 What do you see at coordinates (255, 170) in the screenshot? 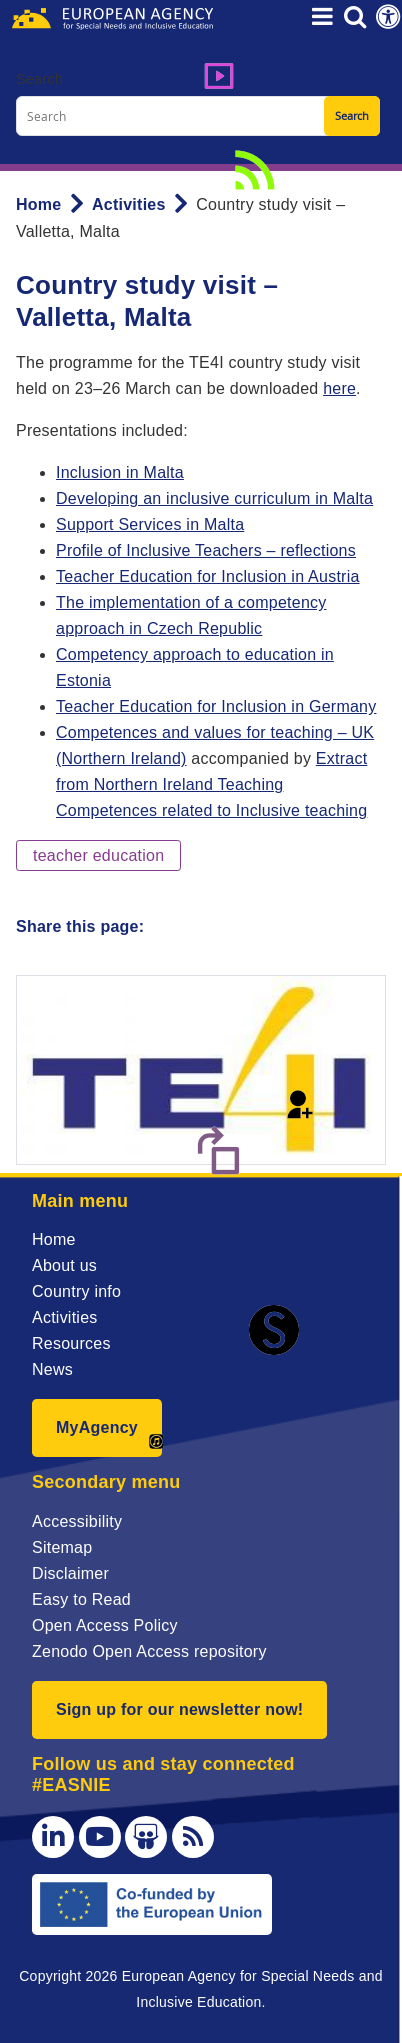
I see `subscribe to RSS feed` at bounding box center [255, 170].